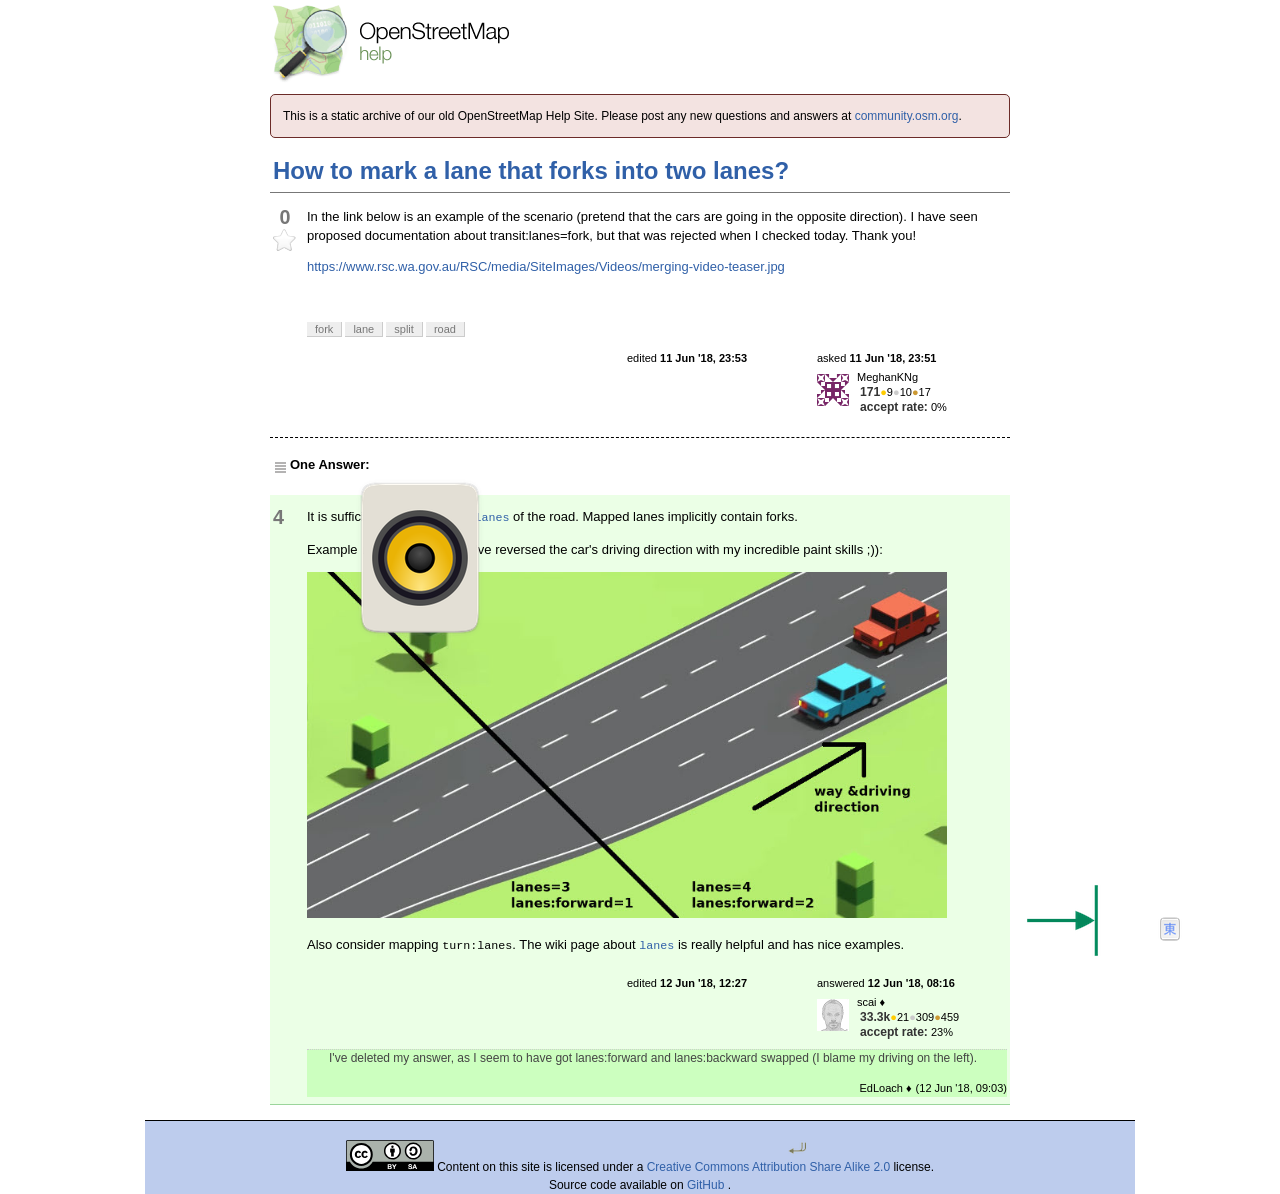  I want to click on launch gnome mahjongg tile matching game, so click(1170, 929).